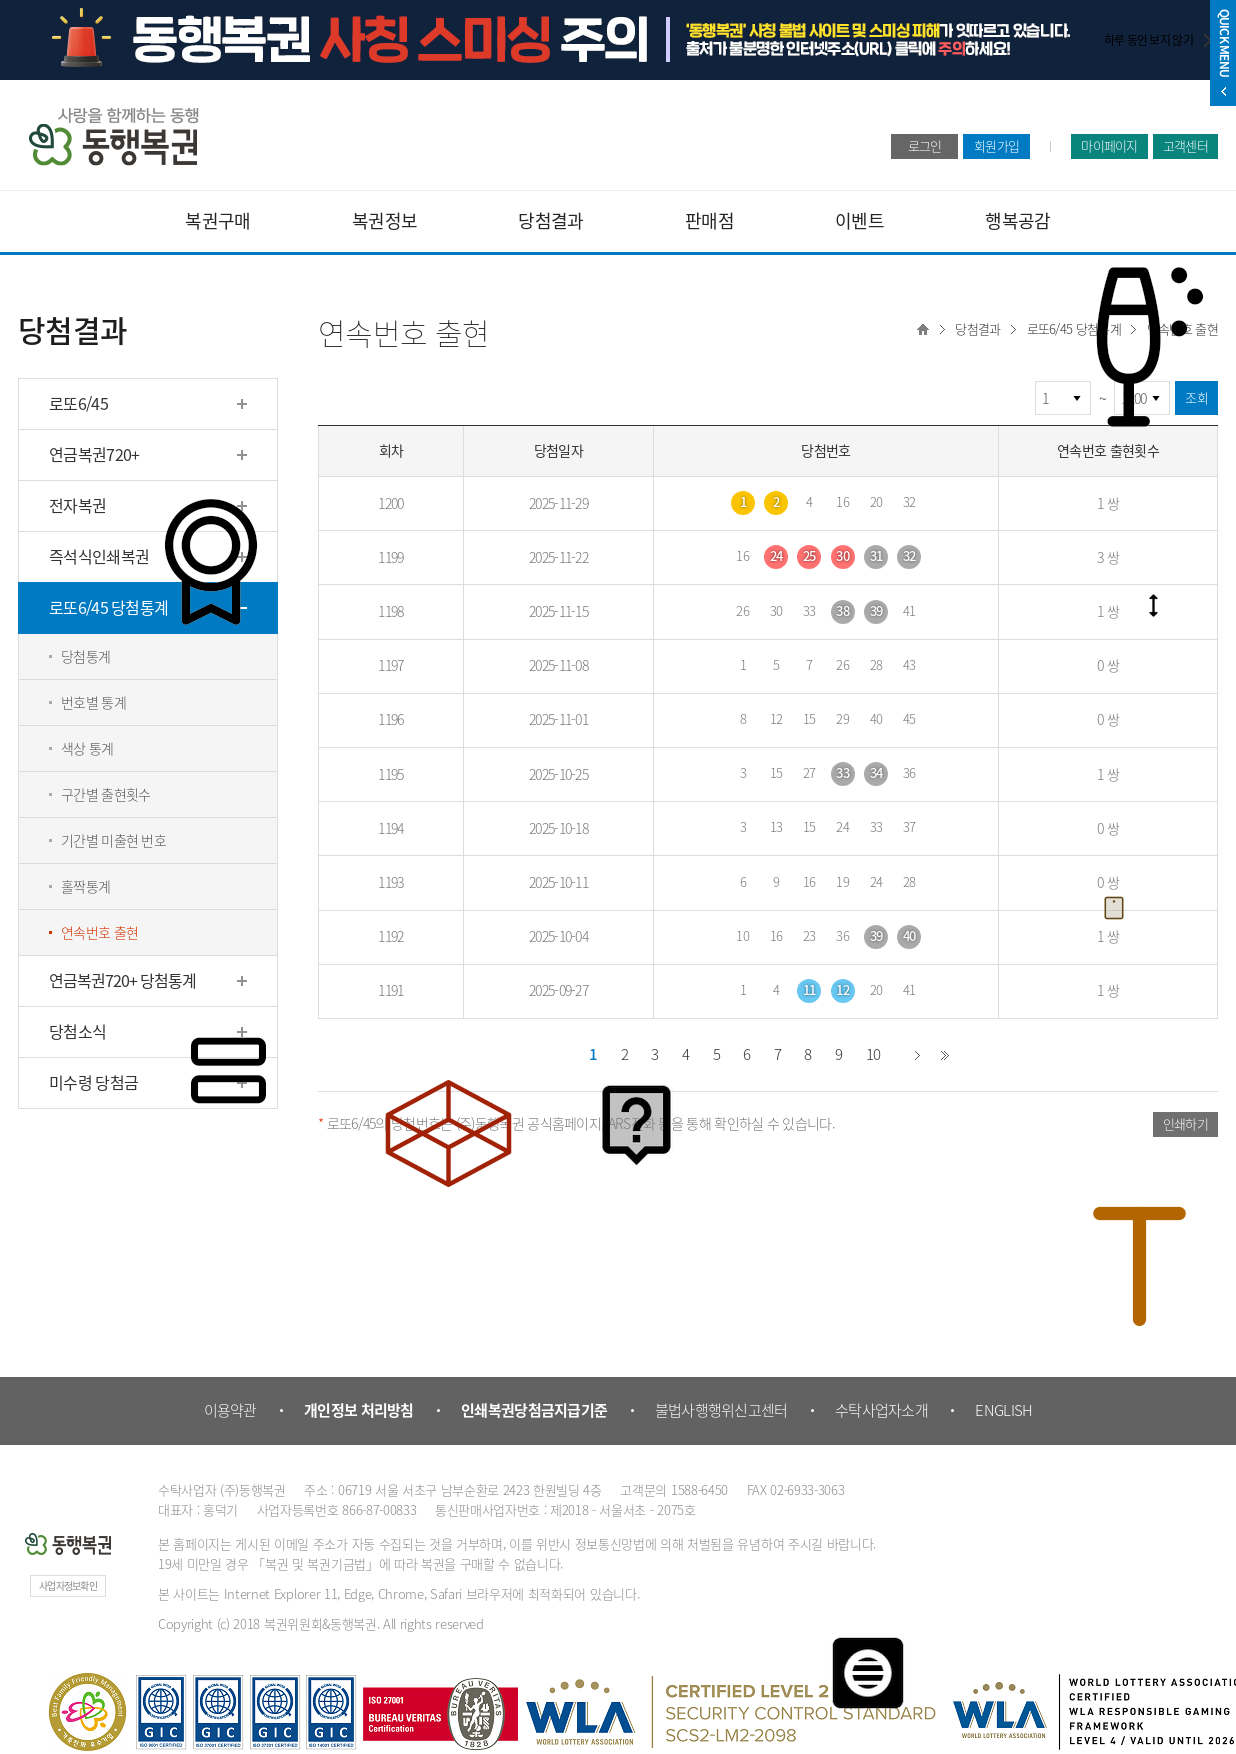 This screenshot has height=1754, width=1236. What do you see at coordinates (228, 1070) in the screenshot?
I see `switch to row layout view` at bounding box center [228, 1070].